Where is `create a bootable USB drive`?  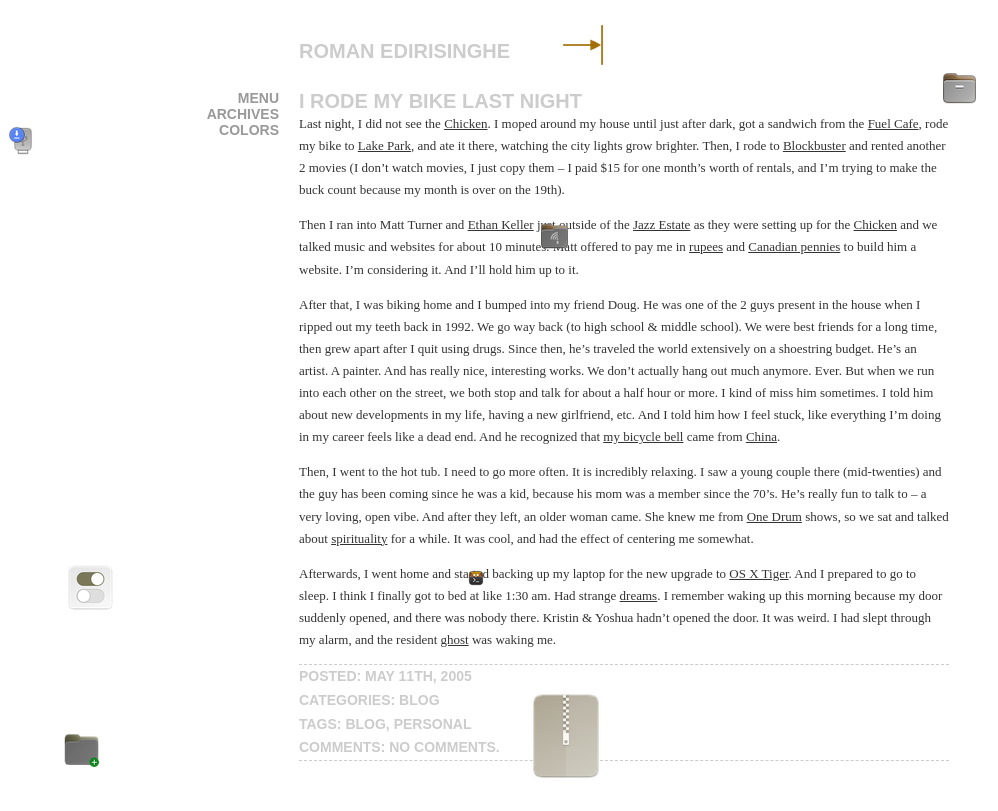 create a bootable USB drive is located at coordinates (23, 141).